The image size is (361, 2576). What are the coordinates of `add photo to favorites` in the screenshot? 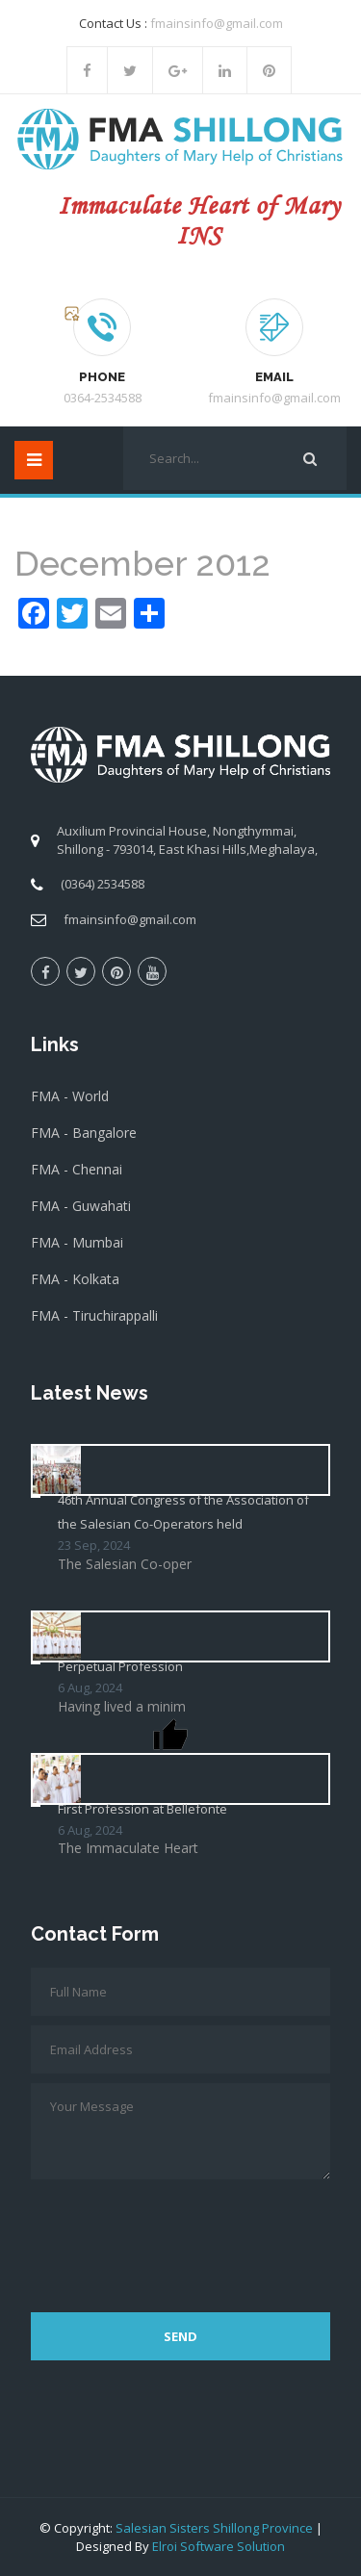 It's located at (71, 313).